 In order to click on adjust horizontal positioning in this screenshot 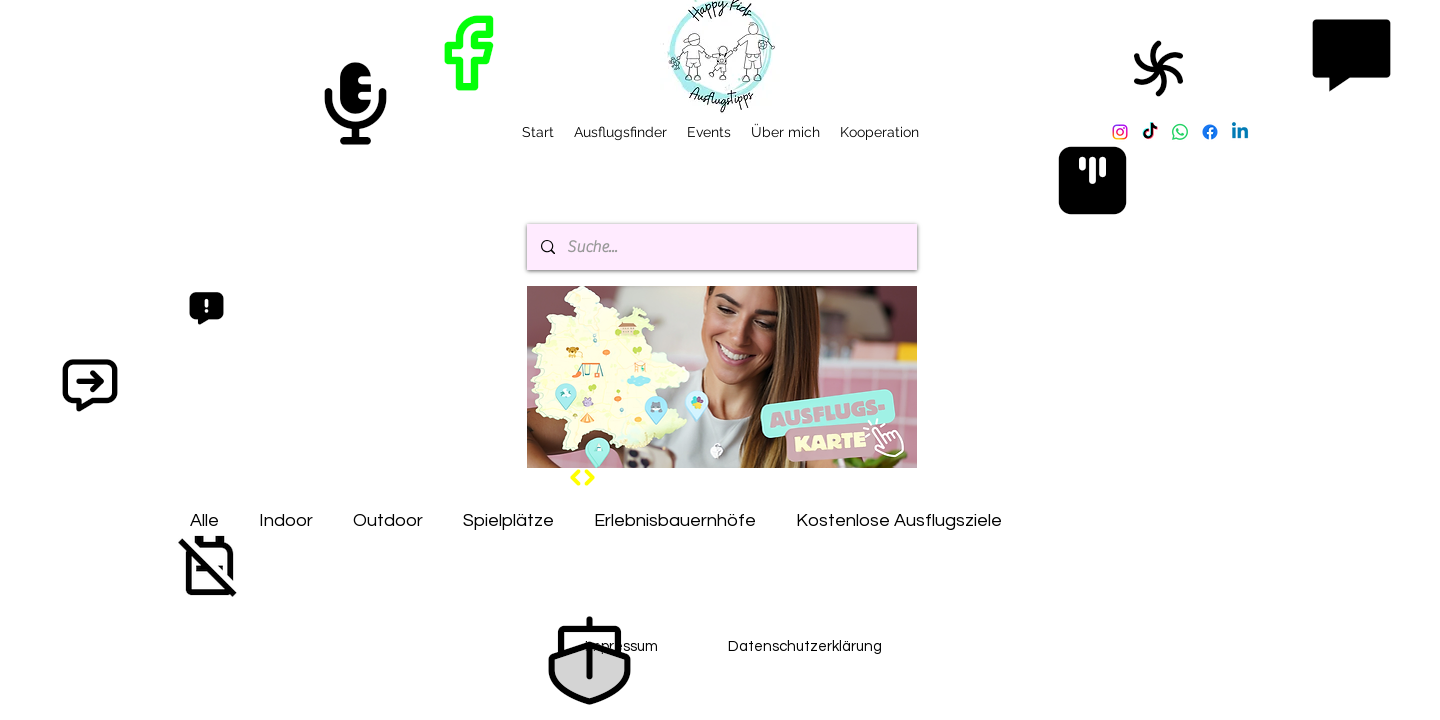, I will do `click(582, 477)`.